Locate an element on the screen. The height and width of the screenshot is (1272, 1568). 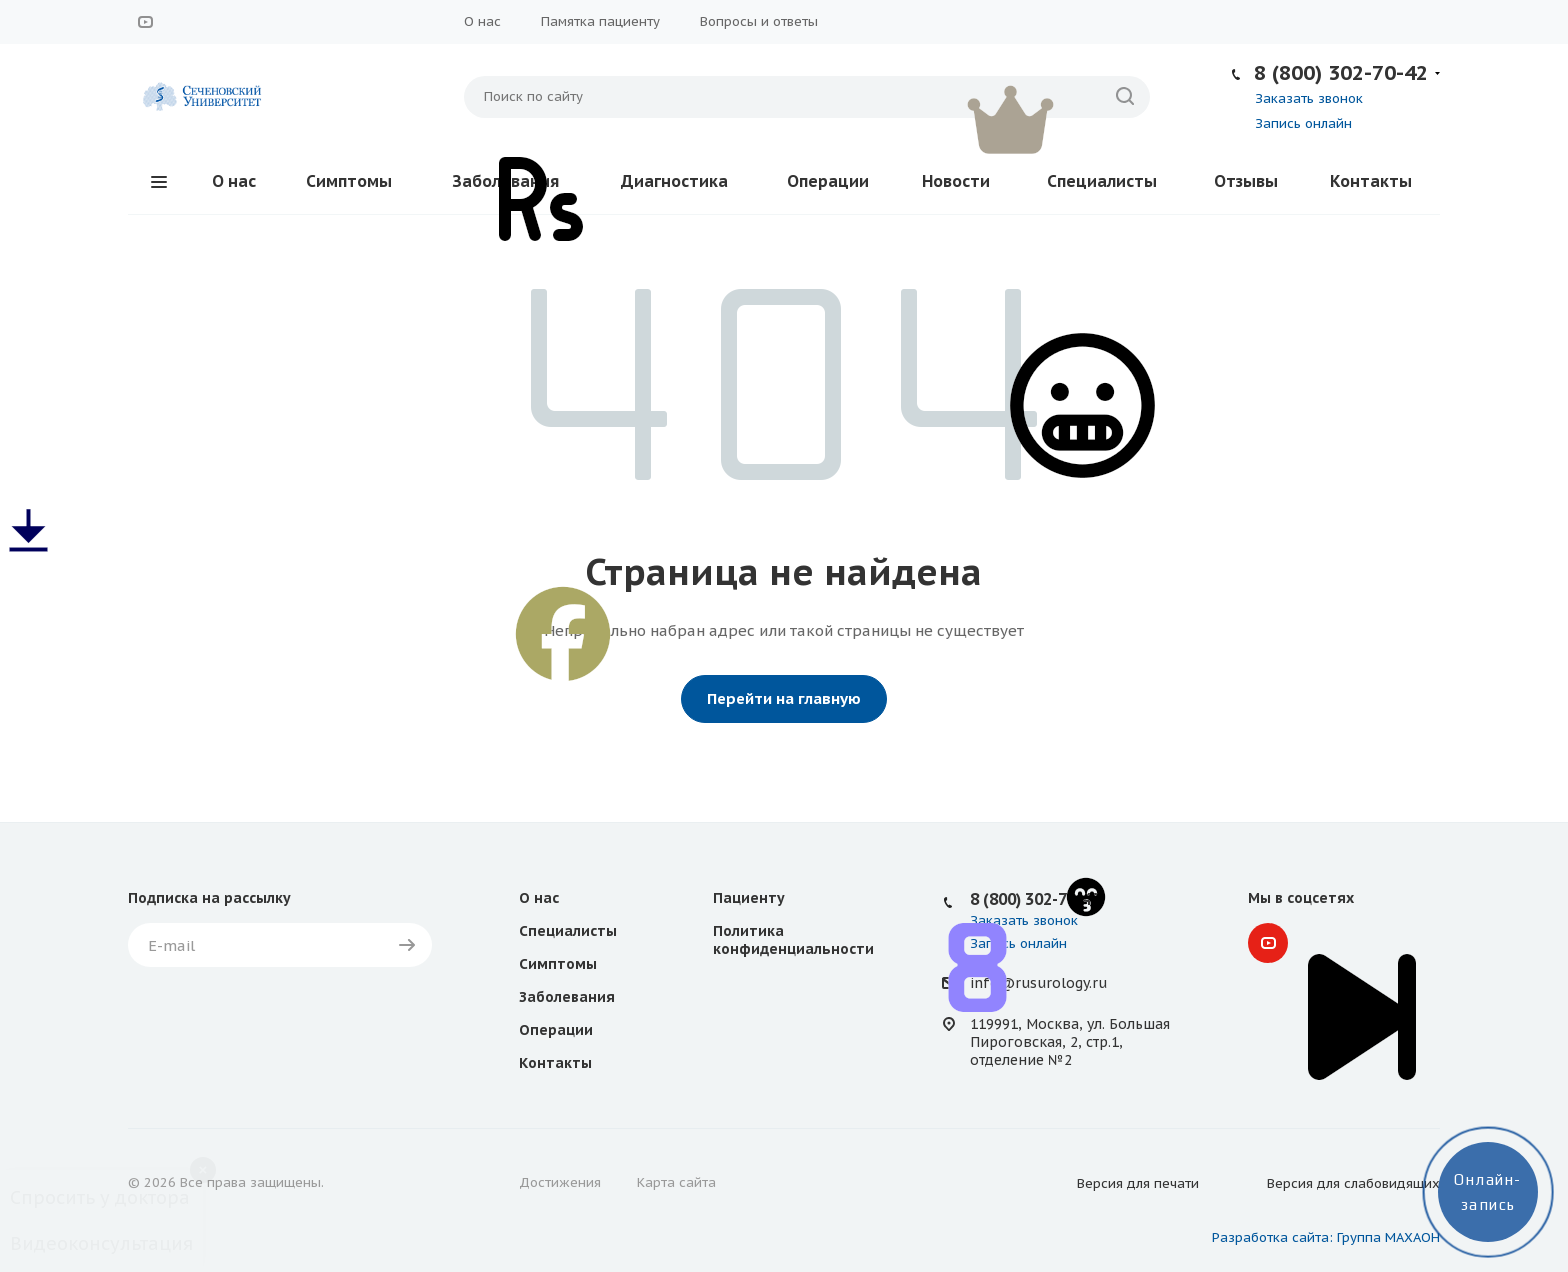
indicates premium or VIP membership status is located at coordinates (1010, 123).